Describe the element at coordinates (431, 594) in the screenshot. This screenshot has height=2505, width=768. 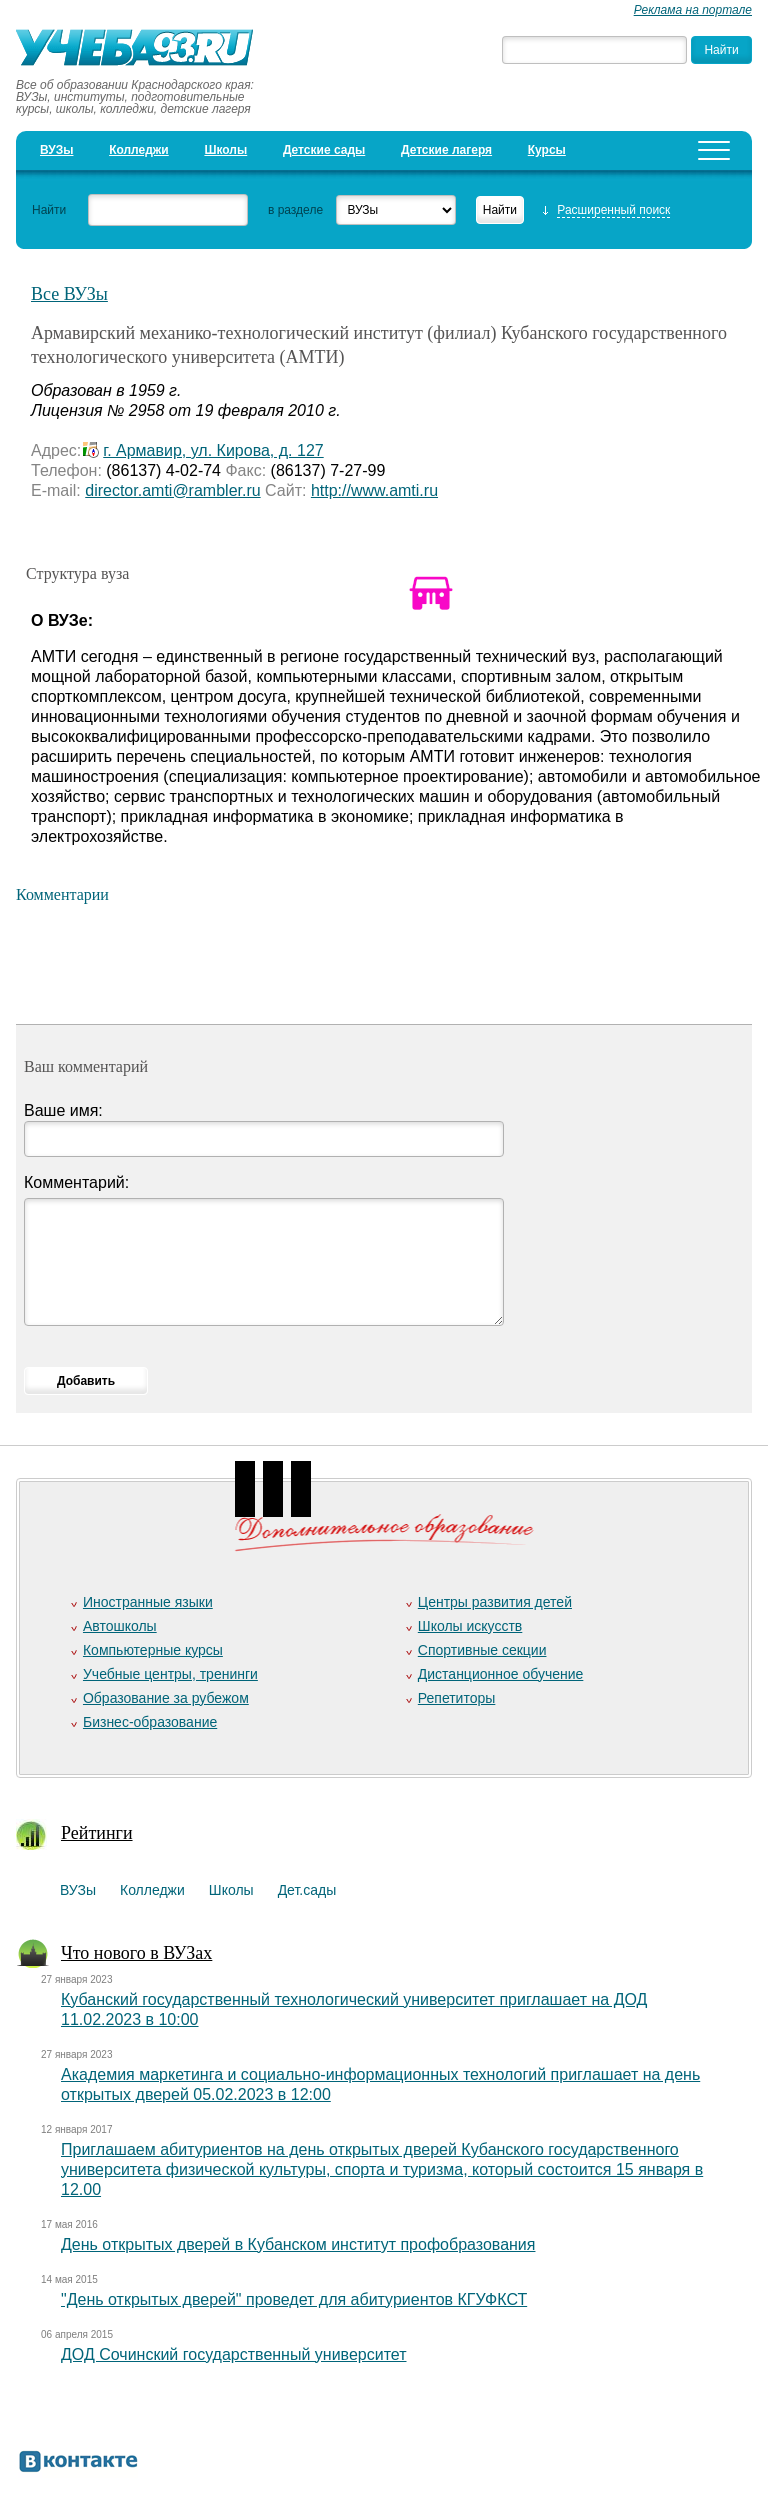
I see `select off-road or adventure vehicle type` at that location.